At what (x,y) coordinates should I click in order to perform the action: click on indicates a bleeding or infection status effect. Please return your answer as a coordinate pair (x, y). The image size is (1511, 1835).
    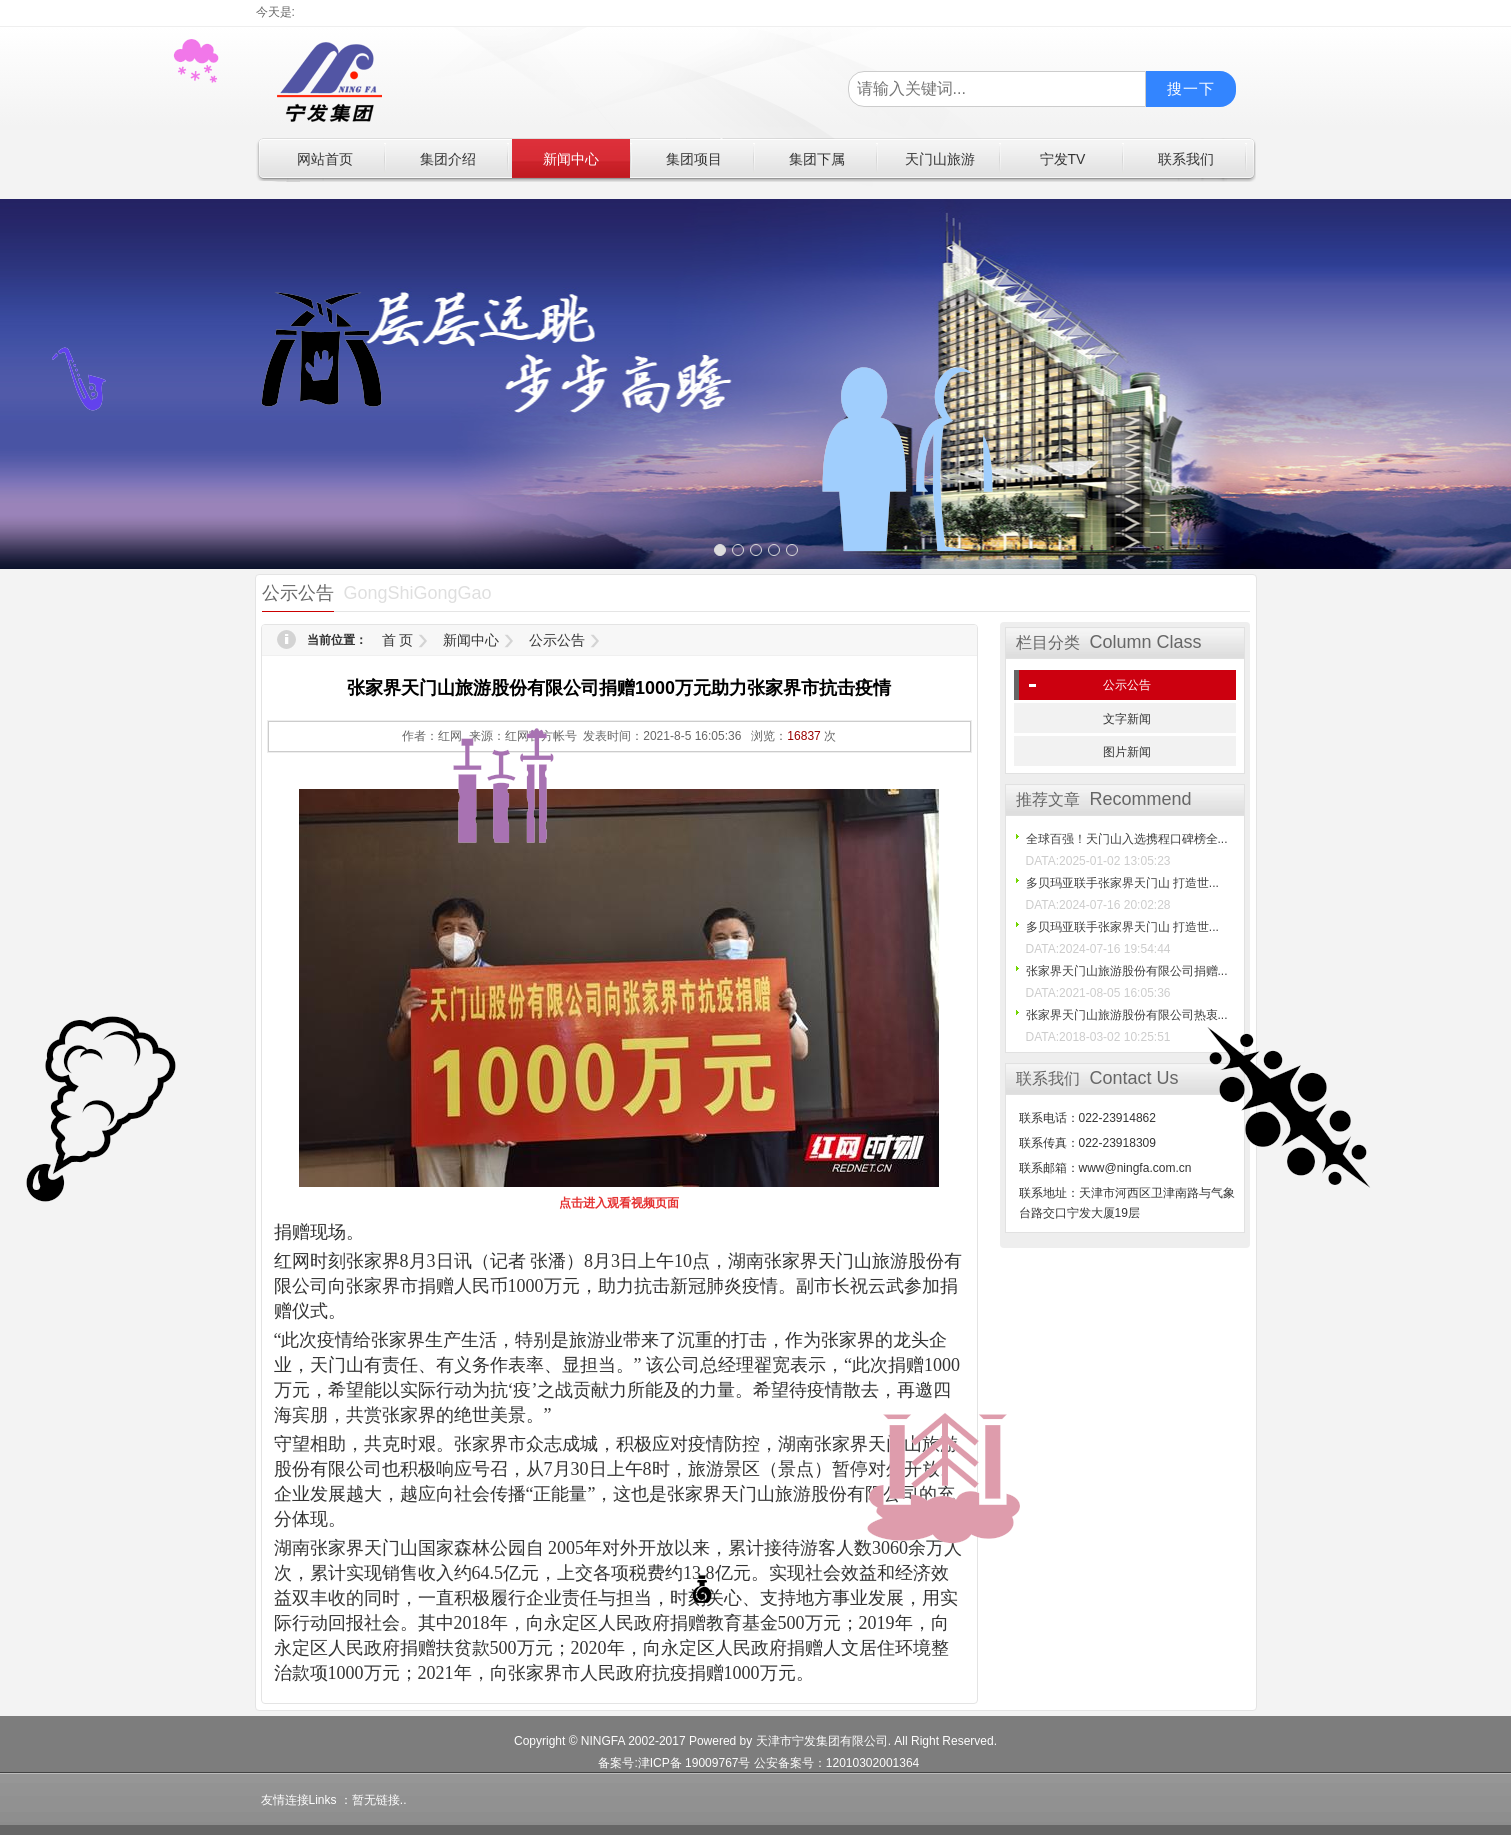
    Looking at the image, I should click on (1288, 1106).